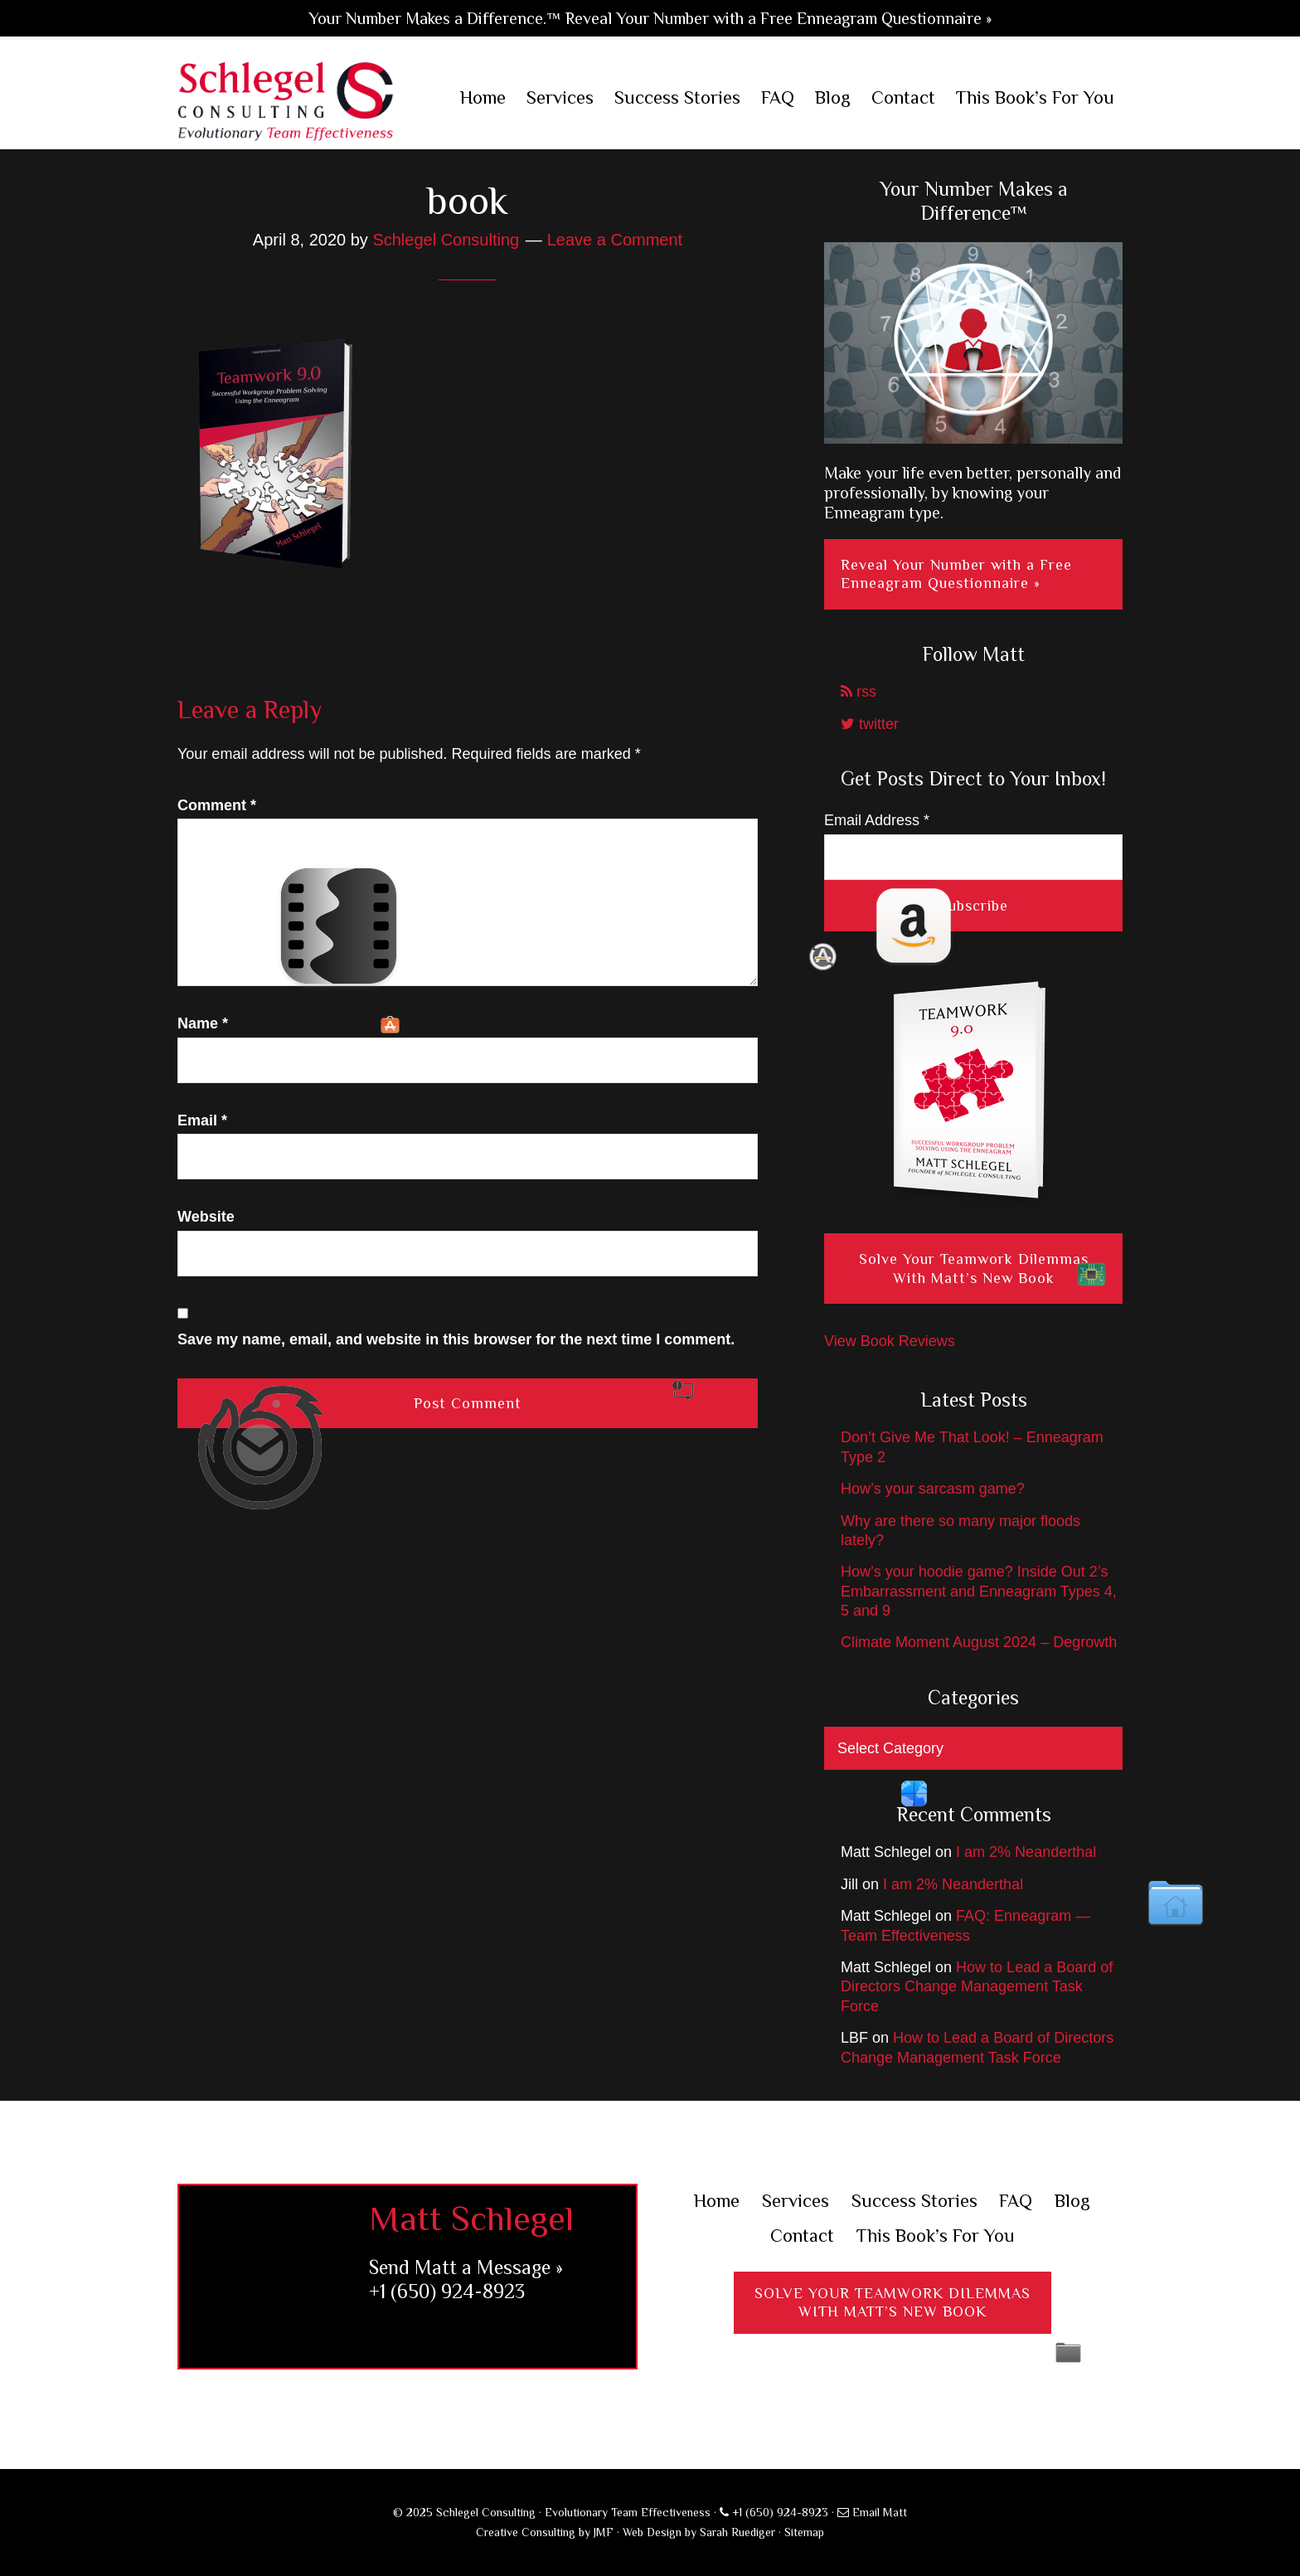 Image resolution: width=1300 pixels, height=2576 pixels. What do you see at coordinates (683, 1390) in the screenshot?
I see `manage notification settings` at bounding box center [683, 1390].